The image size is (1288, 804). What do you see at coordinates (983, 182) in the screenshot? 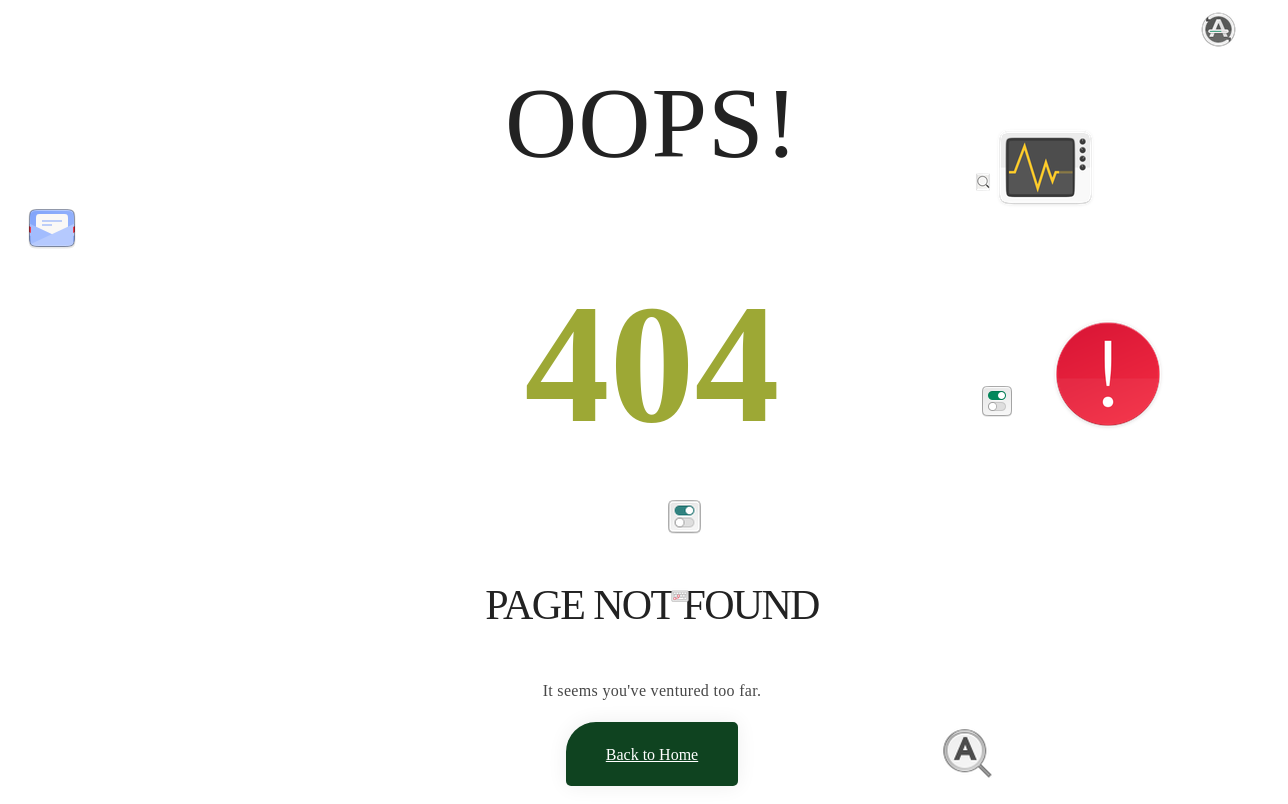
I see `open the log viewer application` at bounding box center [983, 182].